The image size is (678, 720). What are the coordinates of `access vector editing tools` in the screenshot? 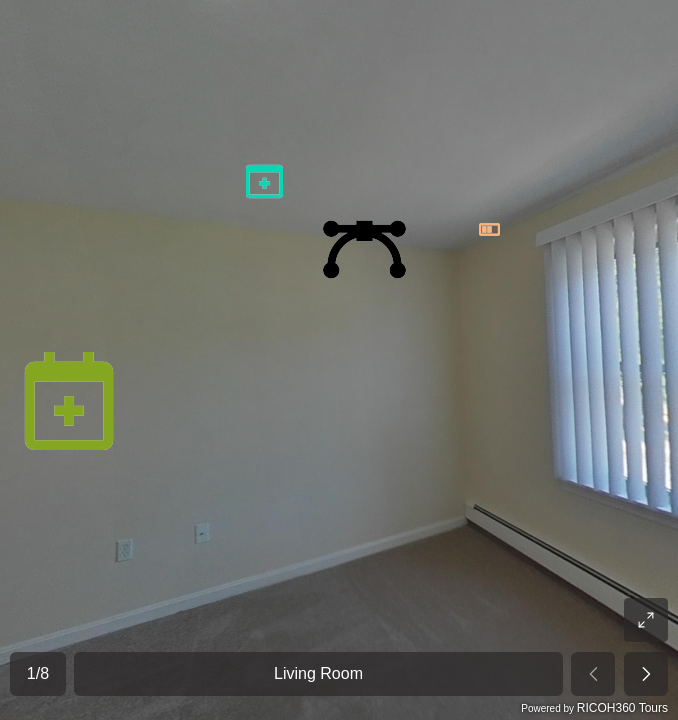 It's located at (364, 249).